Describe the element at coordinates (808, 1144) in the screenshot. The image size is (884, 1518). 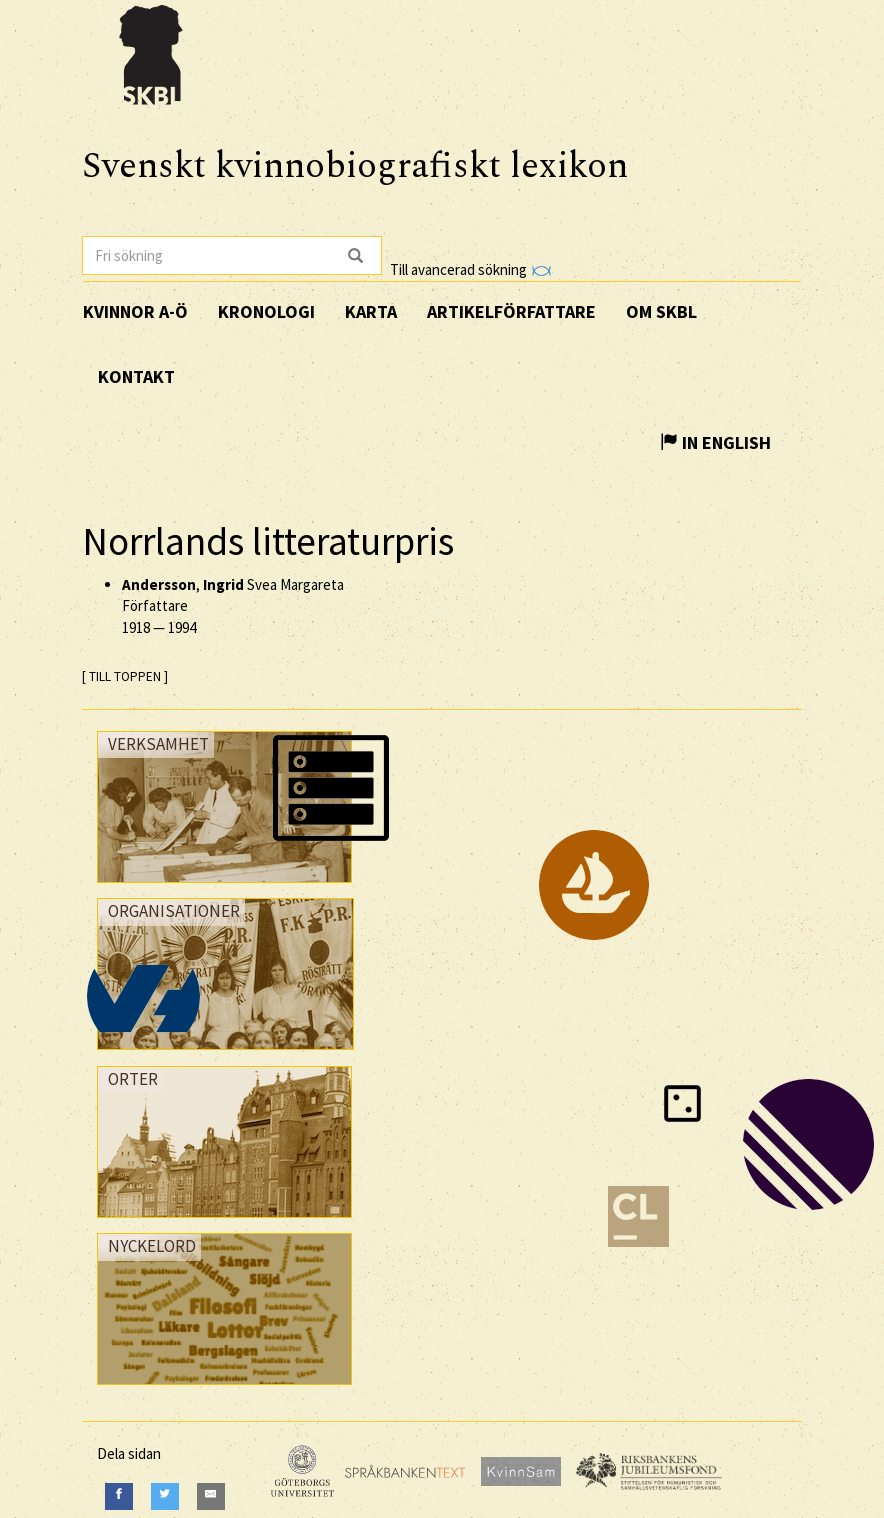
I see `open Linear project management app` at that location.